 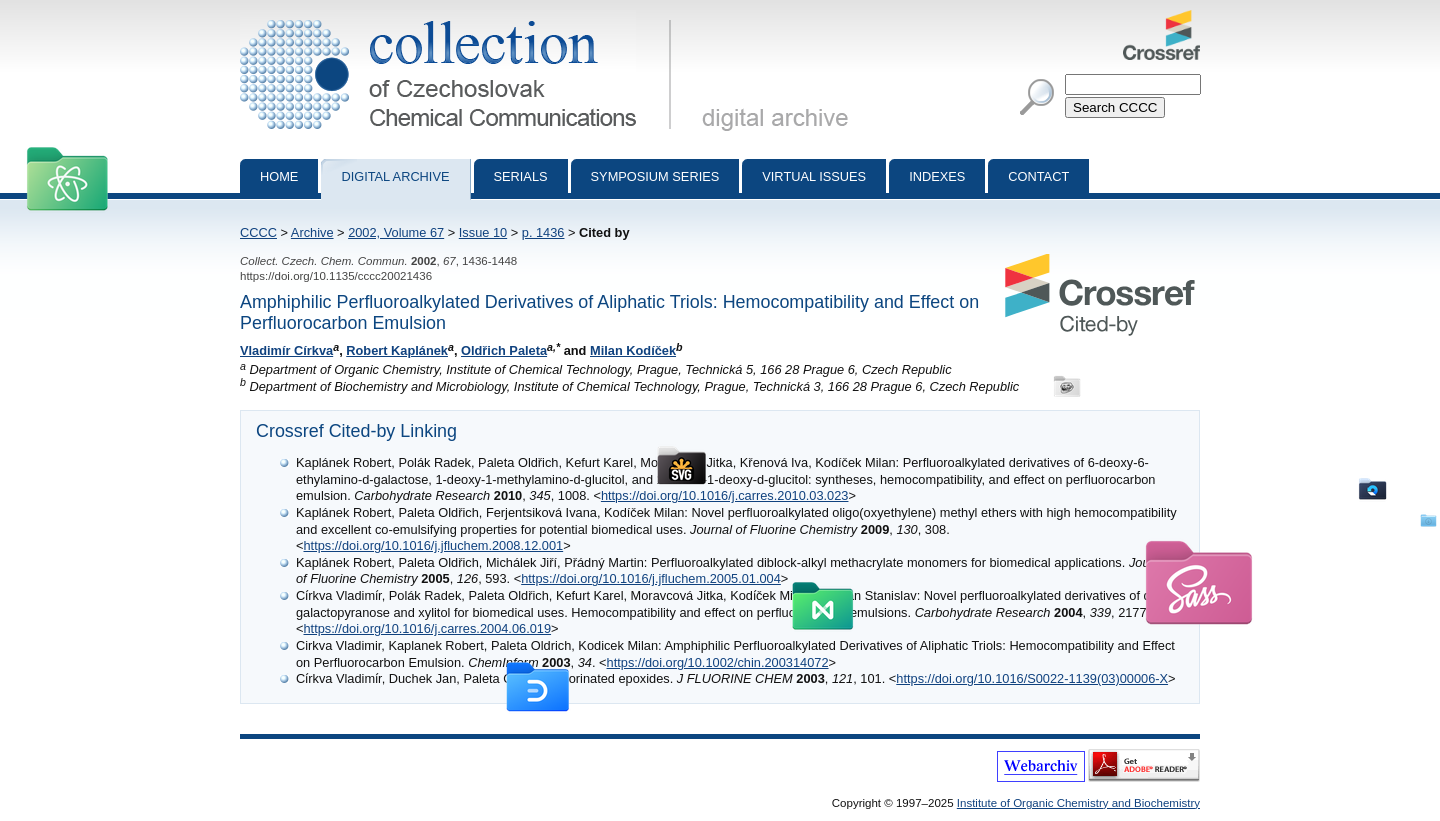 What do you see at coordinates (67, 181) in the screenshot?
I see `open atom editor project folder` at bounding box center [67, 181].